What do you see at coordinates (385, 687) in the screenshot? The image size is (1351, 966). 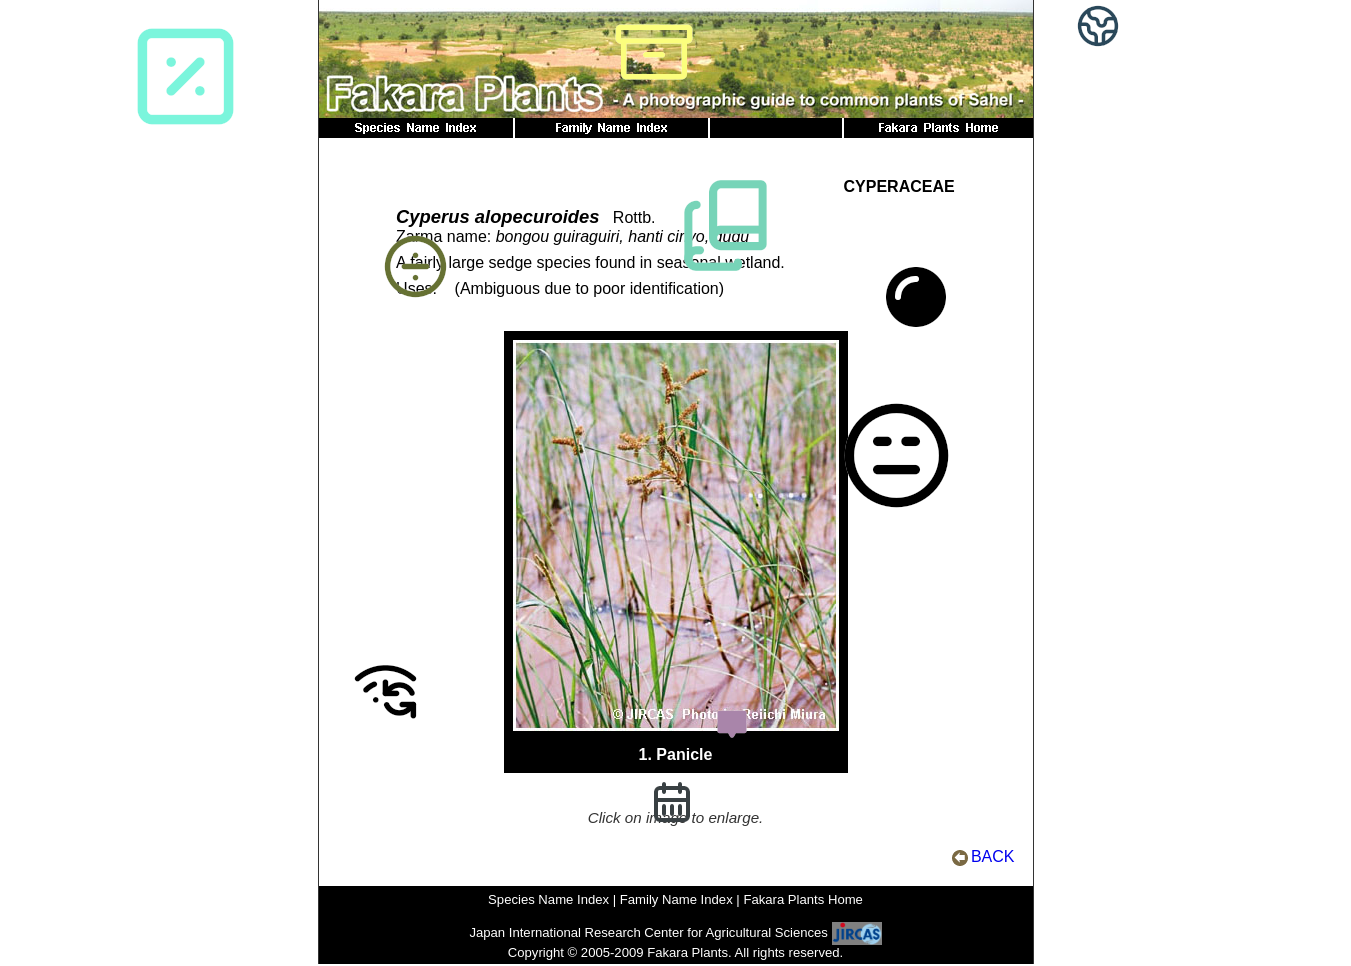 I see `sync data over wifi connection` at bounding box center [385, 687].